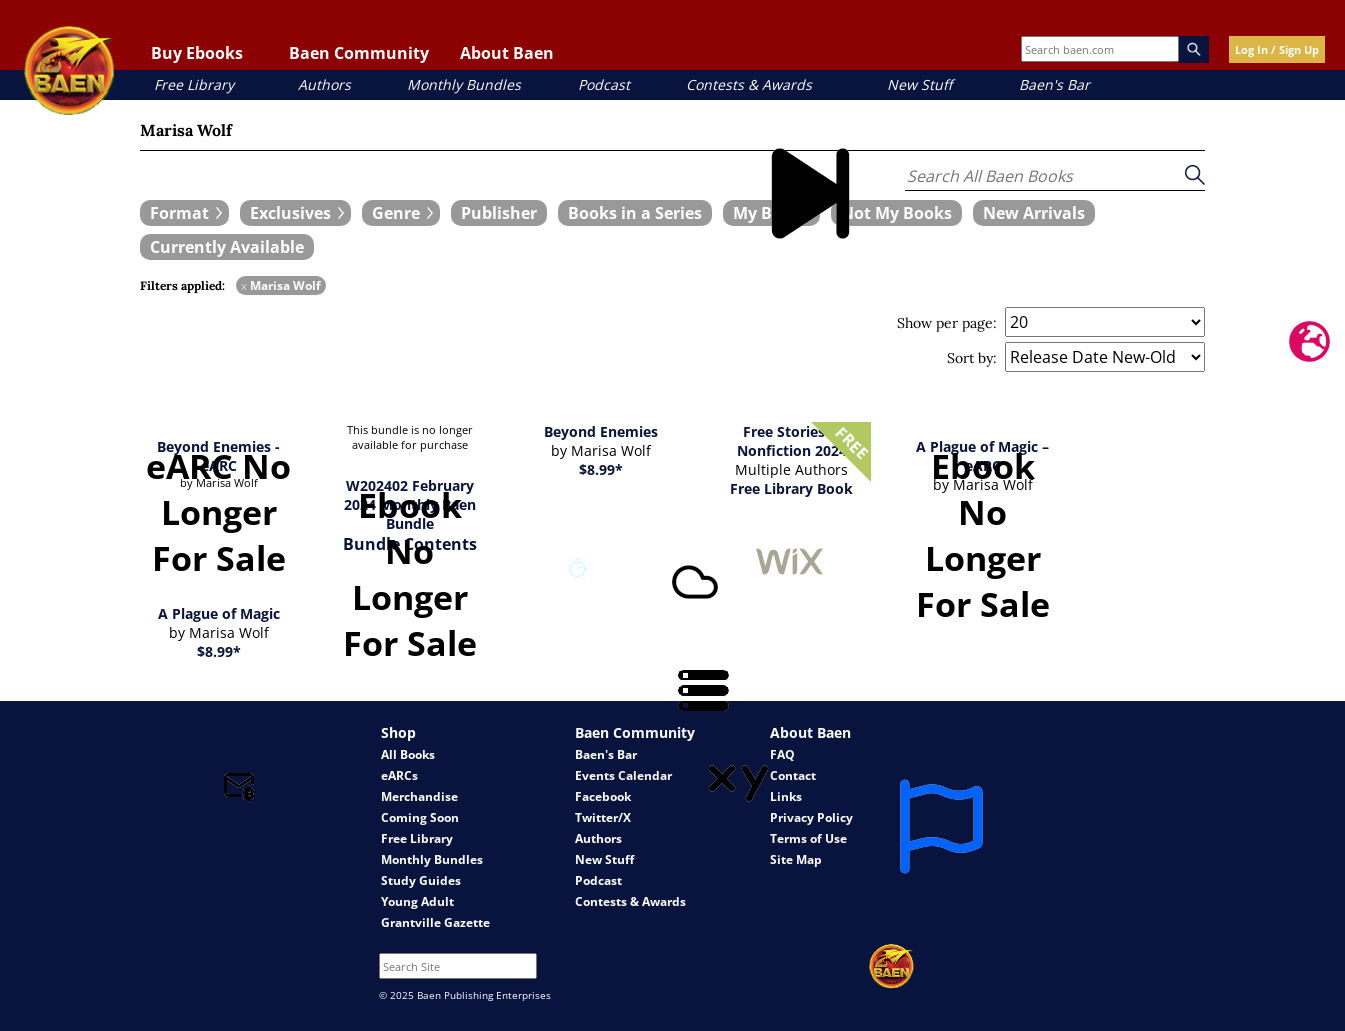 This screenshot has height=1031, width=1345. I want to click on switch to international or global settings, so click(1309, 341).